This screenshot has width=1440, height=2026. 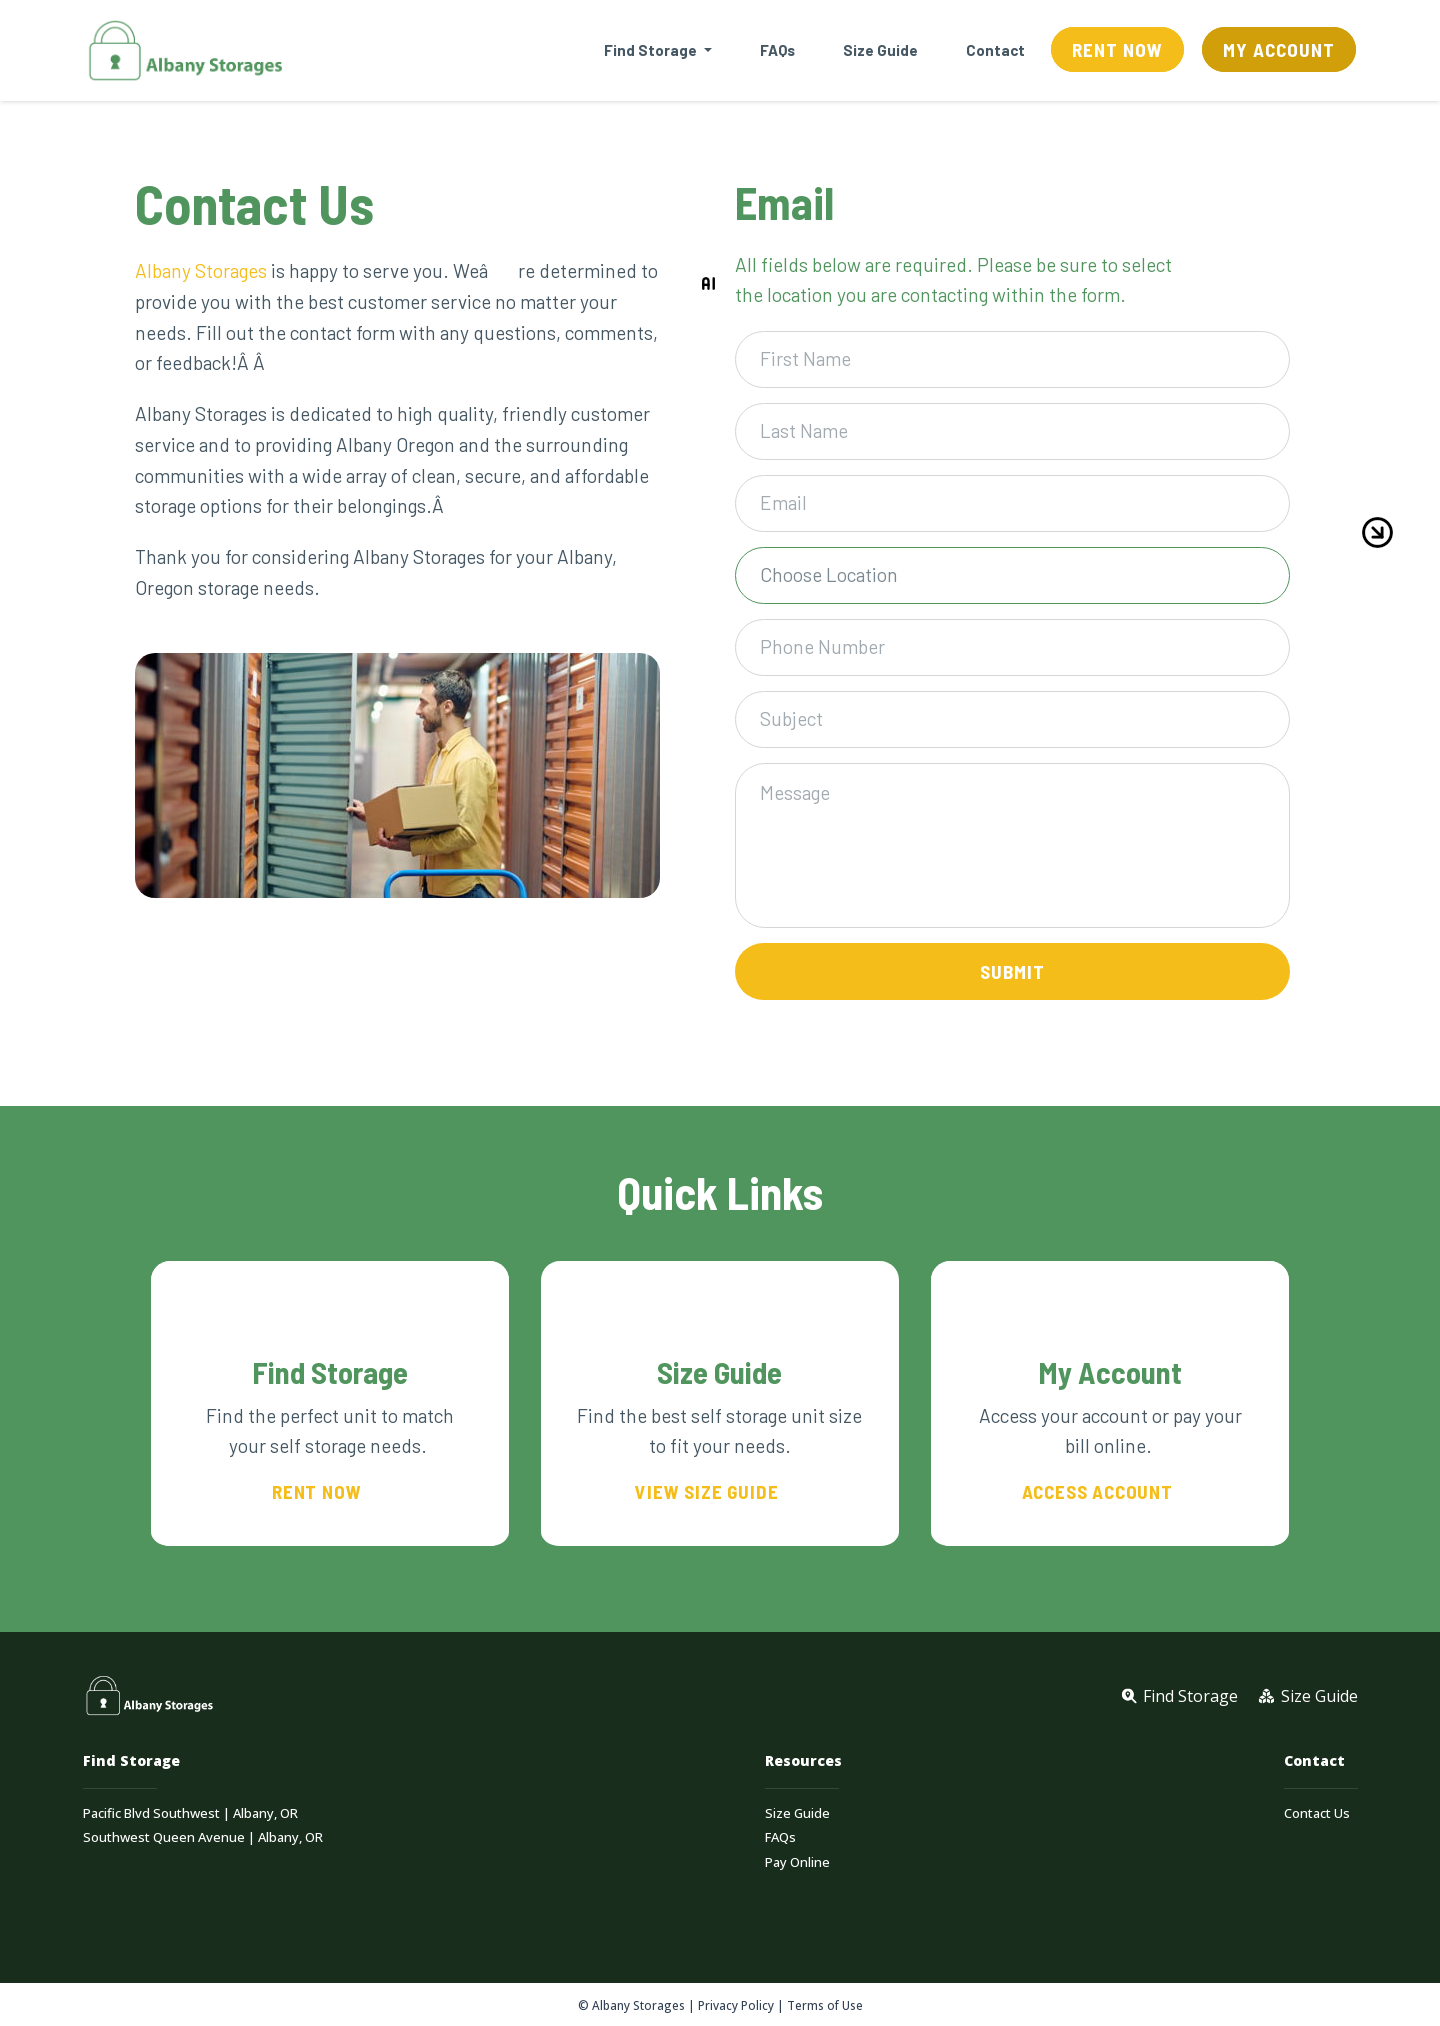 I want to click on access AI-powered features, so click(x=708, y=283).